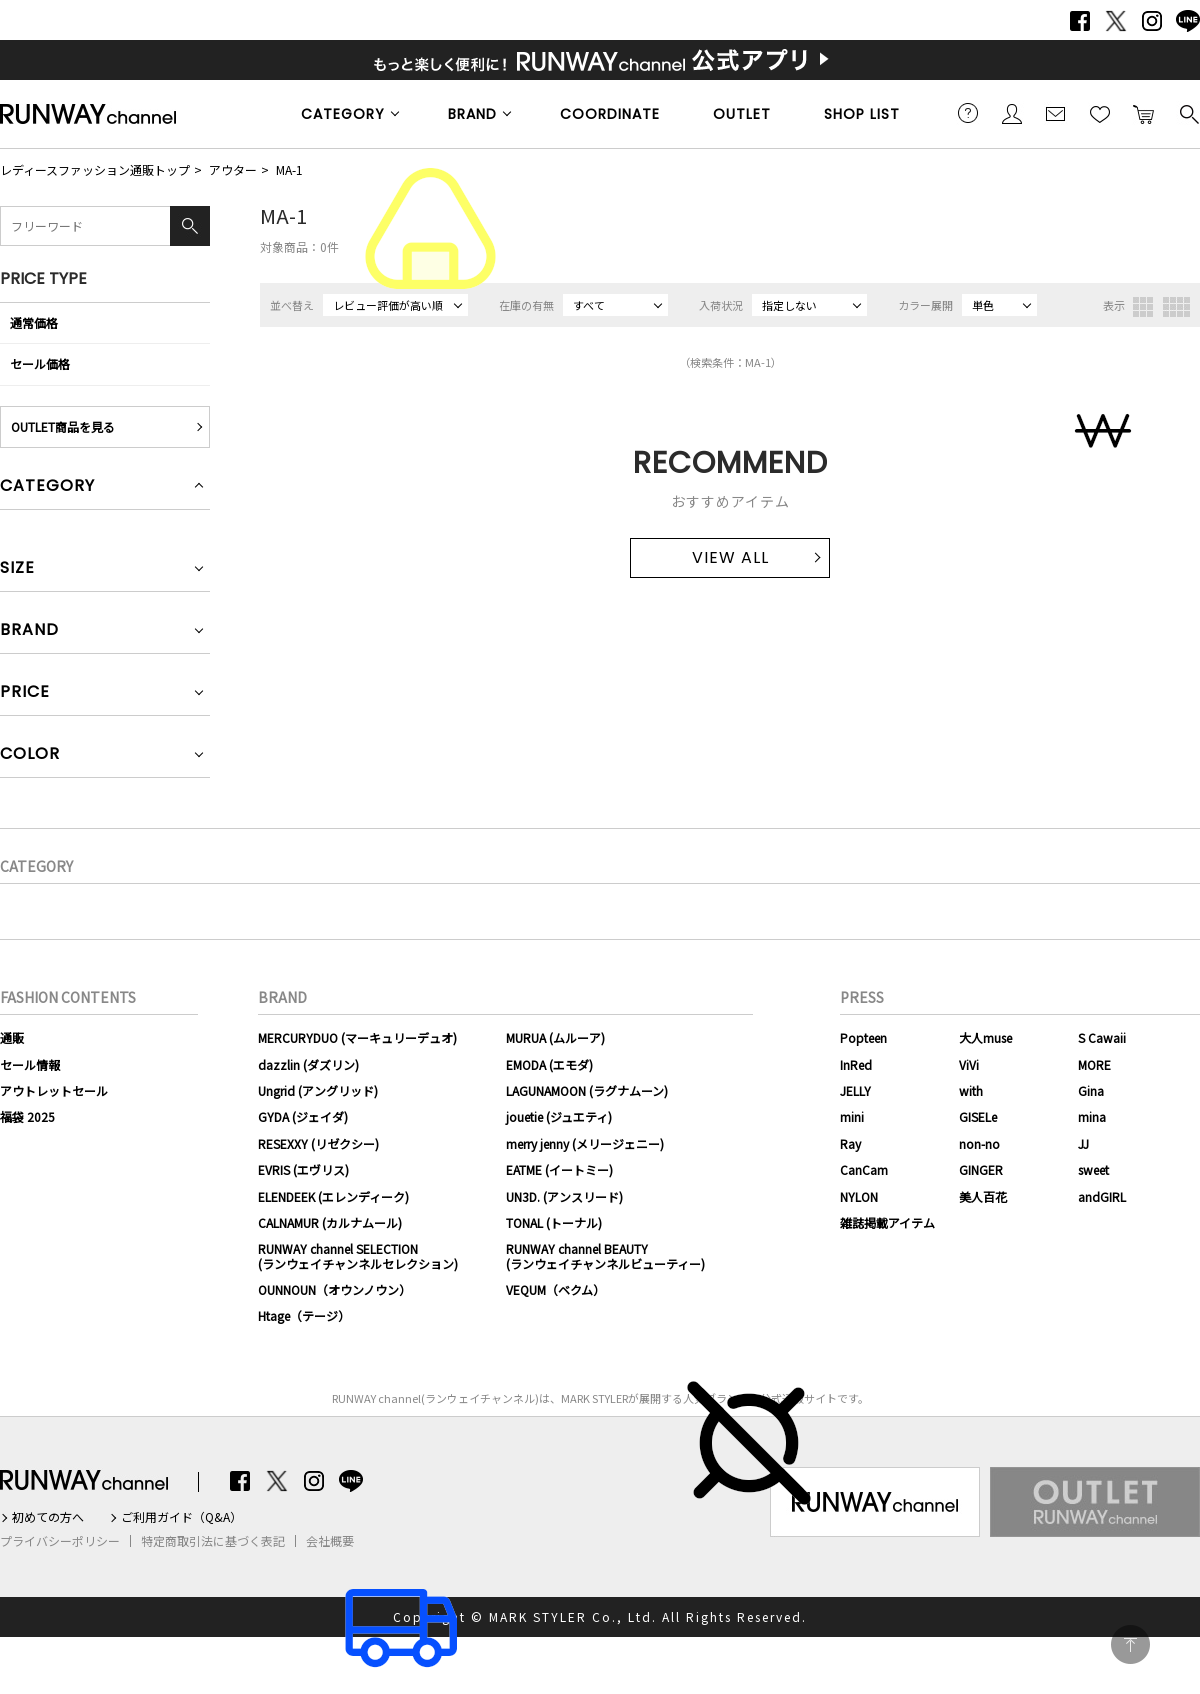  I want to click on indicates Korean won currency, so click(1103, 429).